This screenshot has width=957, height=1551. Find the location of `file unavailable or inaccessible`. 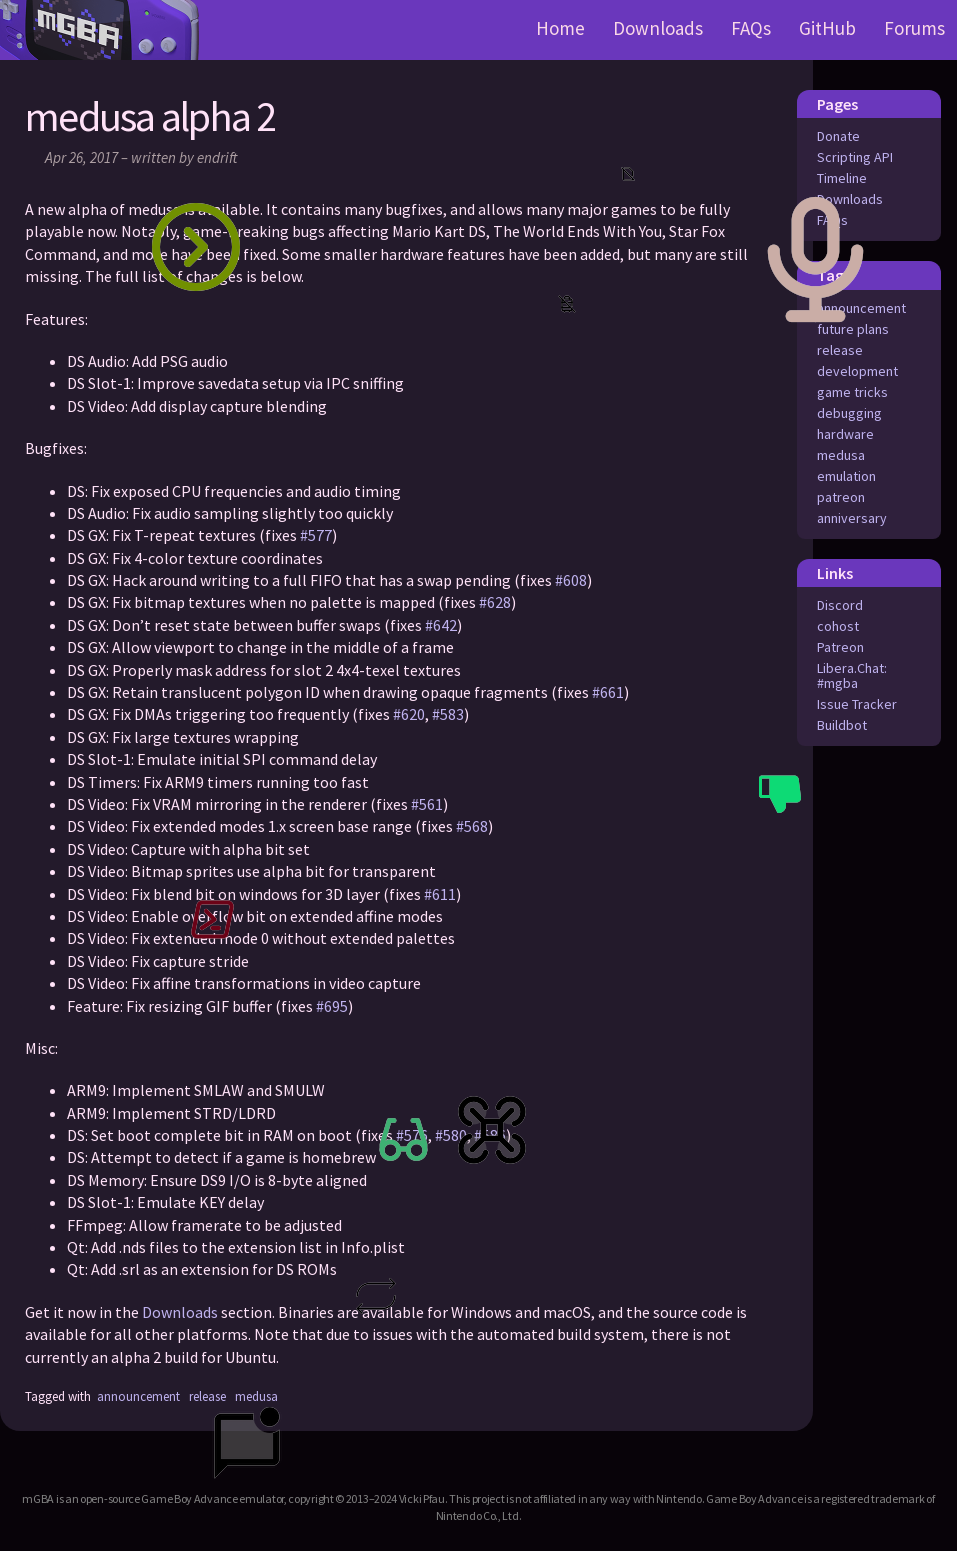

file unavailable or inaccessible is located at coordinates (628, 174).